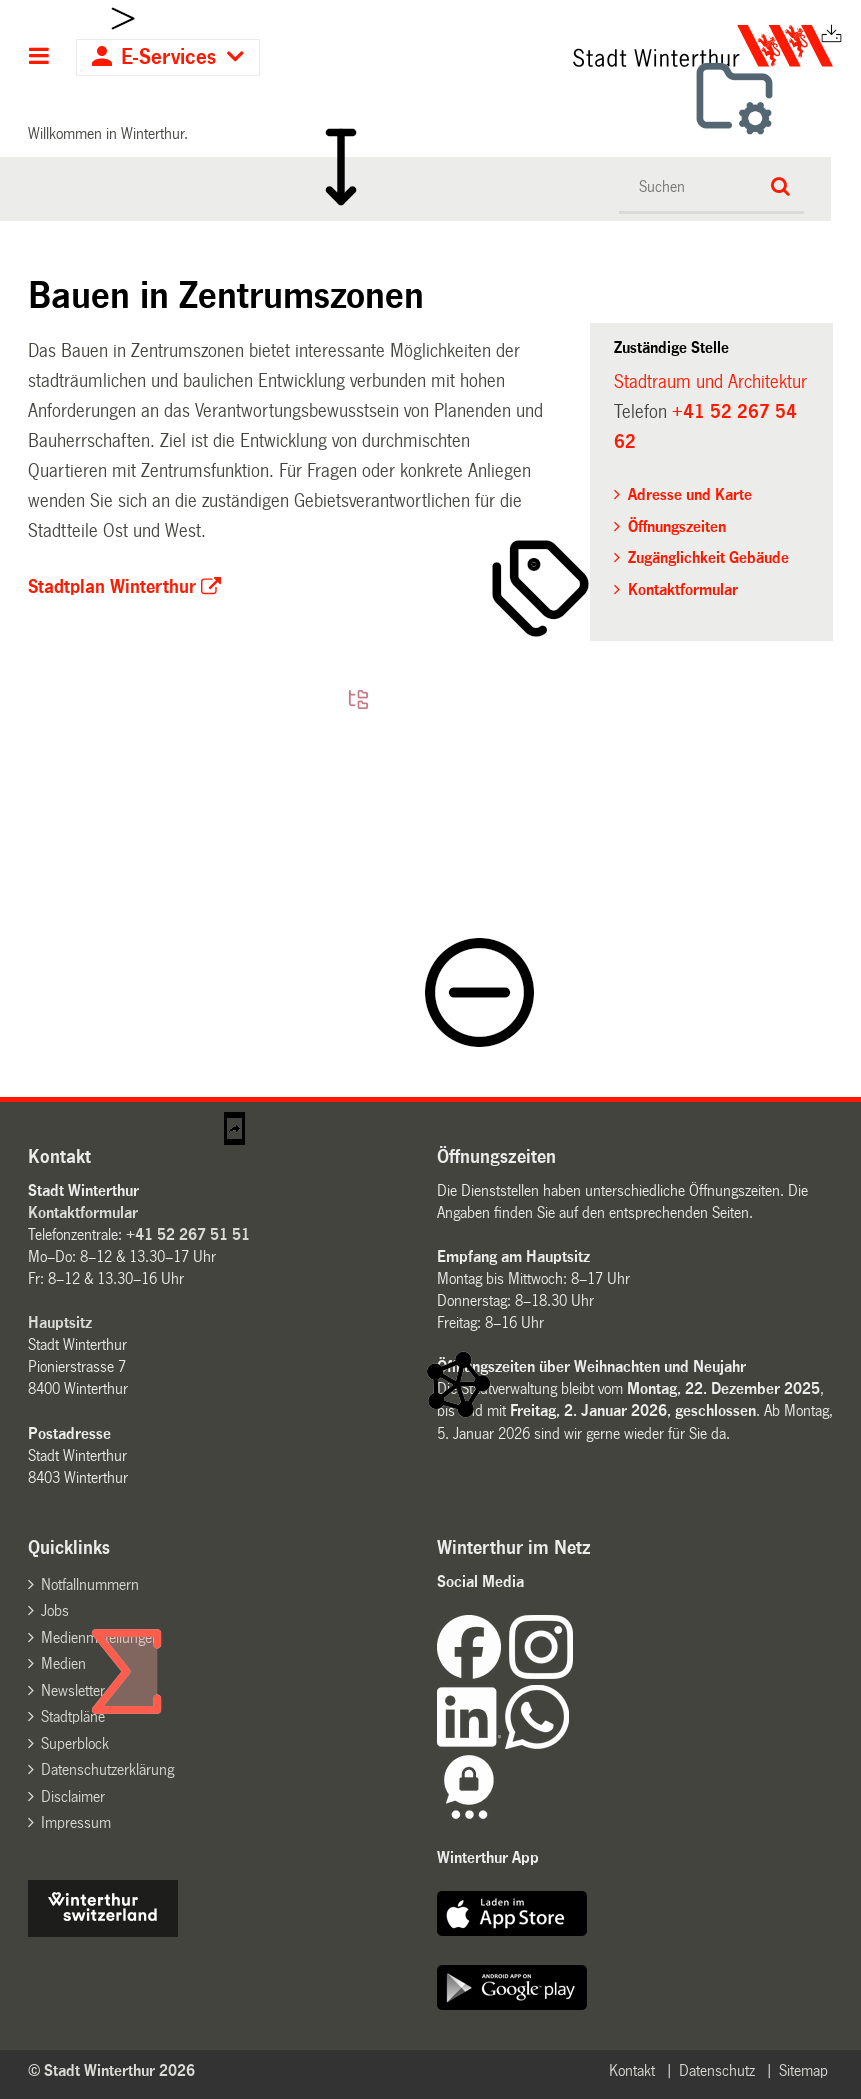 This screenshot has width=861, height=2099. Describe the element at coordinates (457, 1384) in the screenshot. I see `connect to the fediverse network` at that location.